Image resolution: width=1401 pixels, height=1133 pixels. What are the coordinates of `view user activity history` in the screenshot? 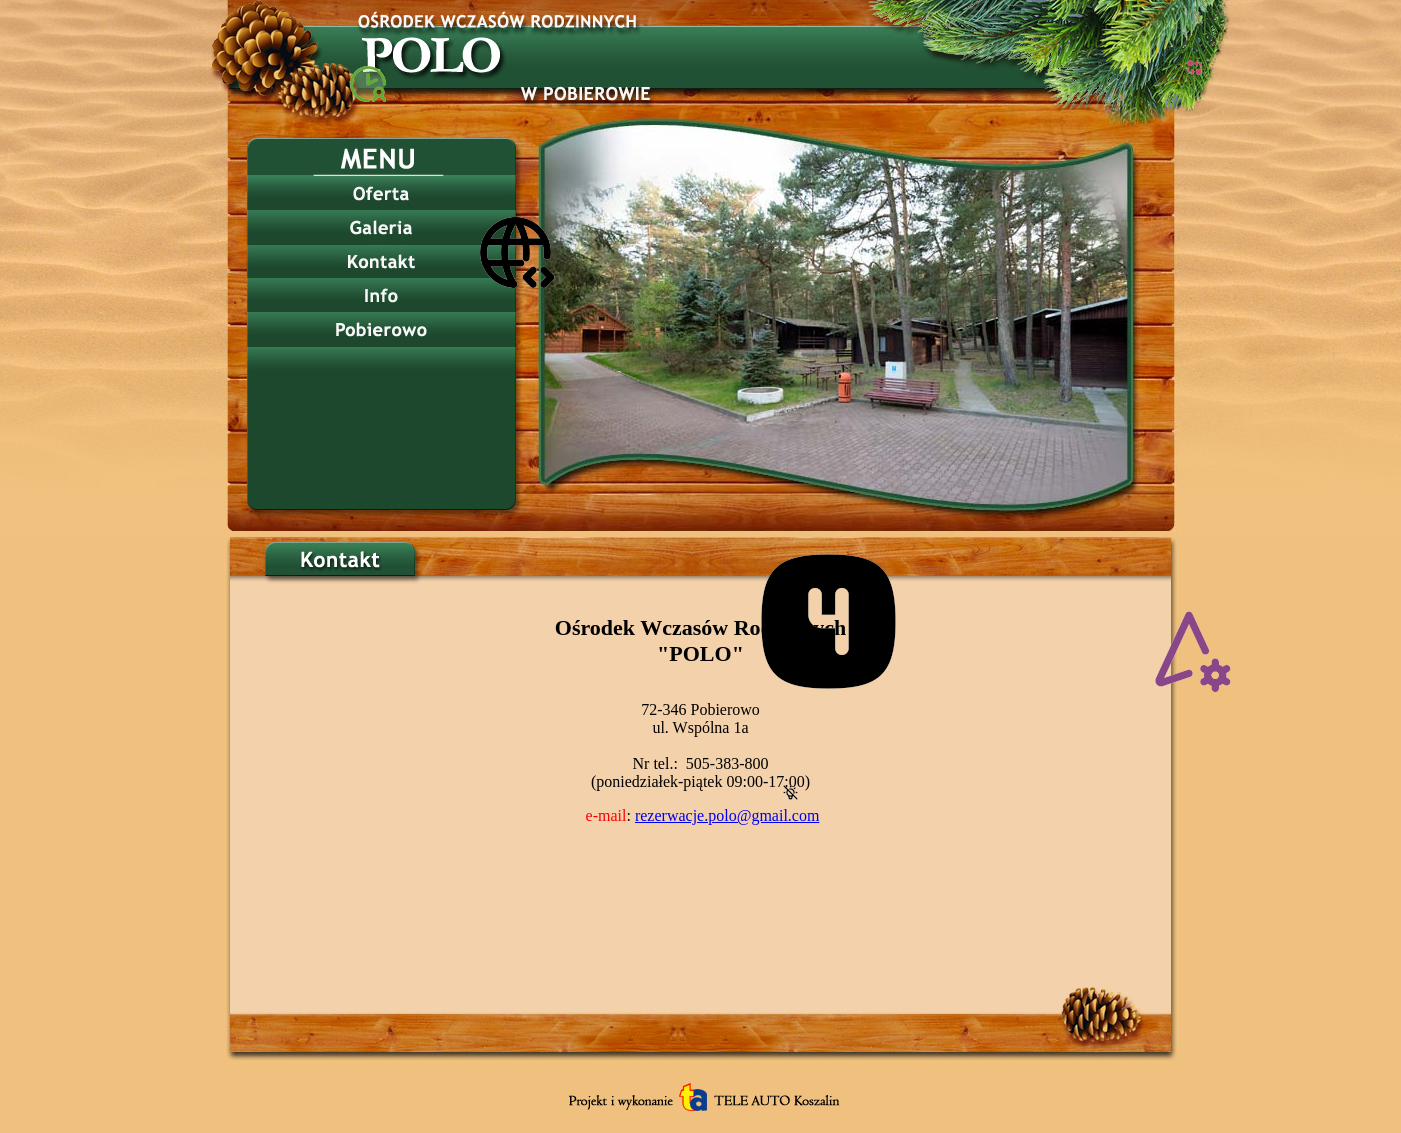 It's located at (368, 84).